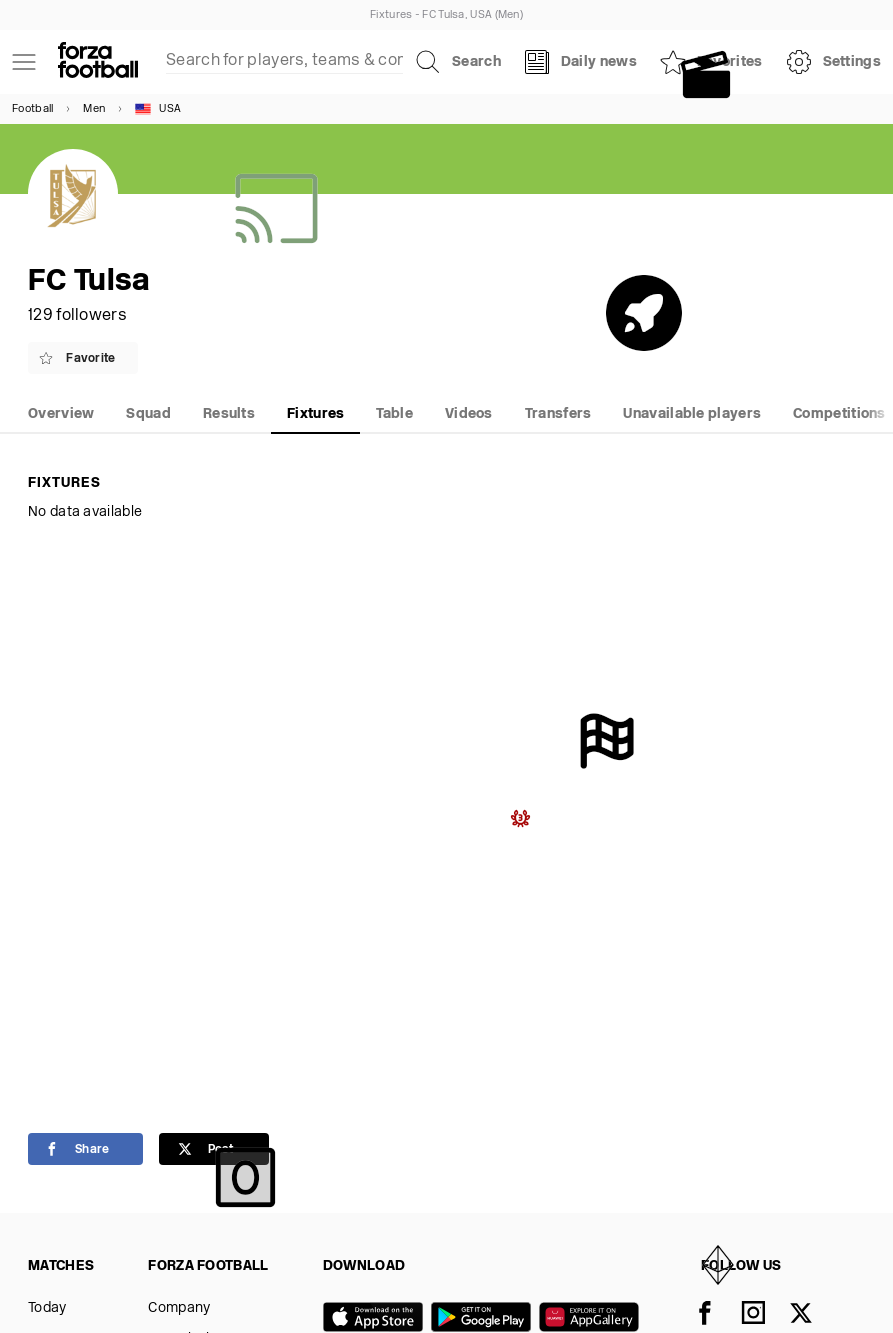 This screenshot has width=893, height=1333. I want to click on boost or promote a post in your feed, so click(644, 313).